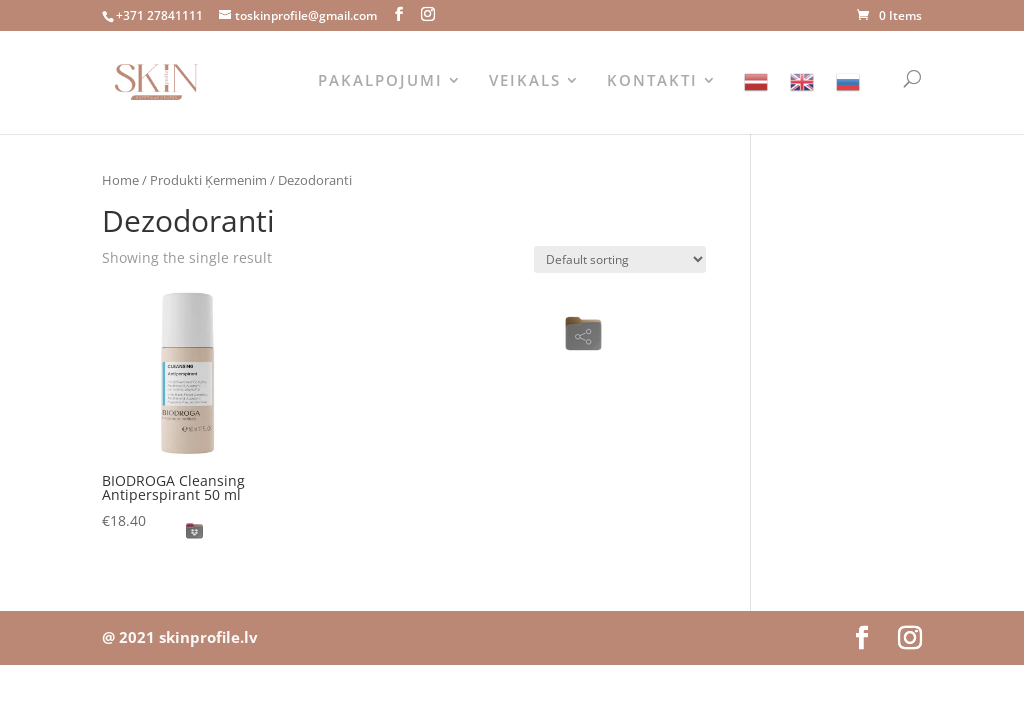  What do you see at coordinates (583, 333) in the screenshot?
I see `access your public shared files folder` at bounding box center [583, 333].